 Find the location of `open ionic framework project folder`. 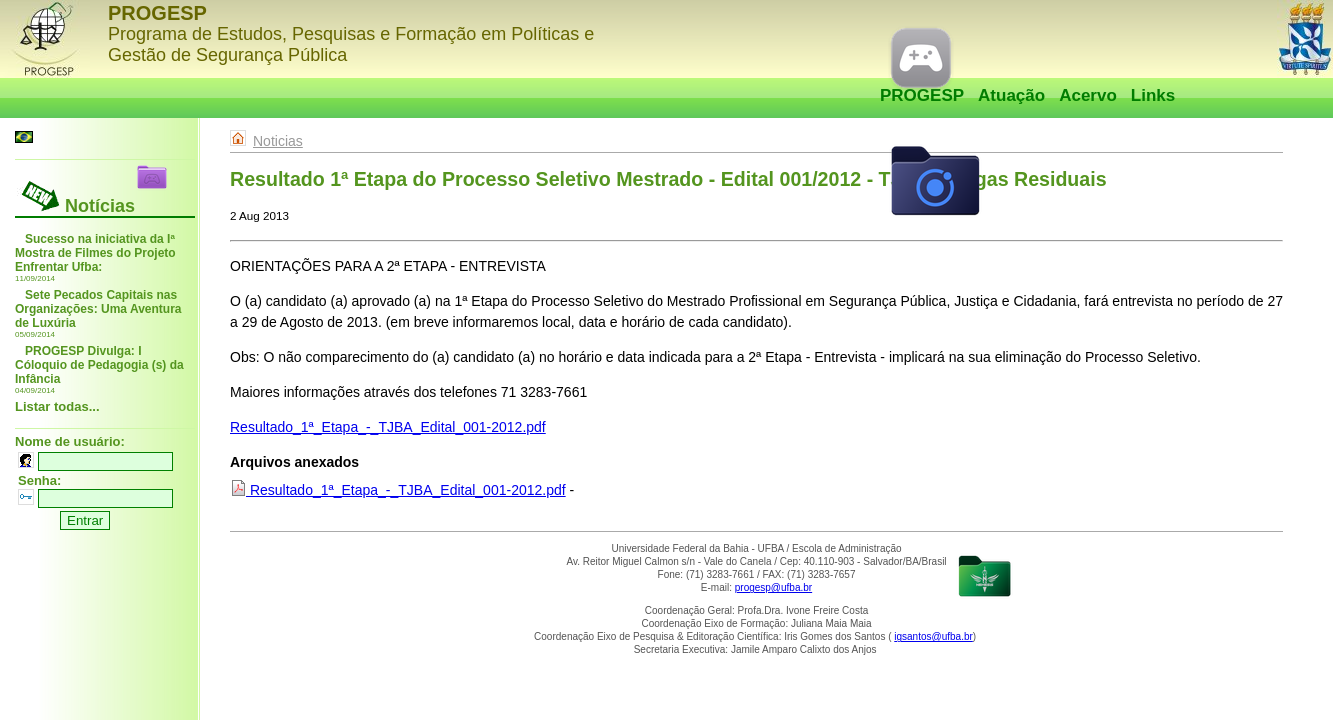

open ionic framework project folder is located at coordinates (935, 183).